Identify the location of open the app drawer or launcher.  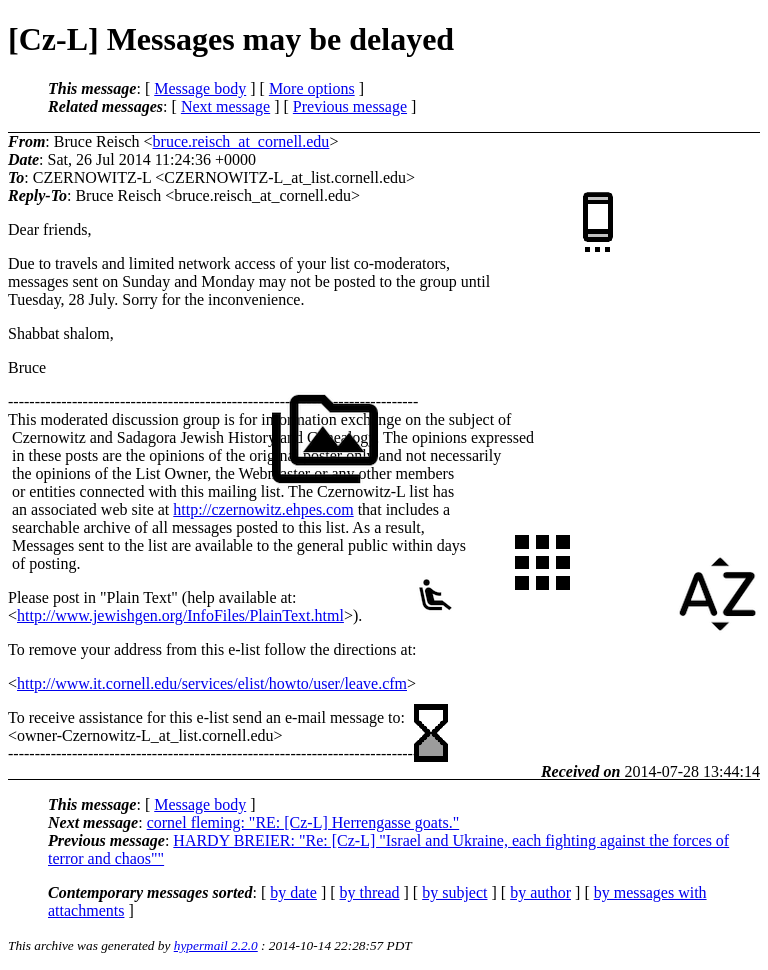
(542, 562).